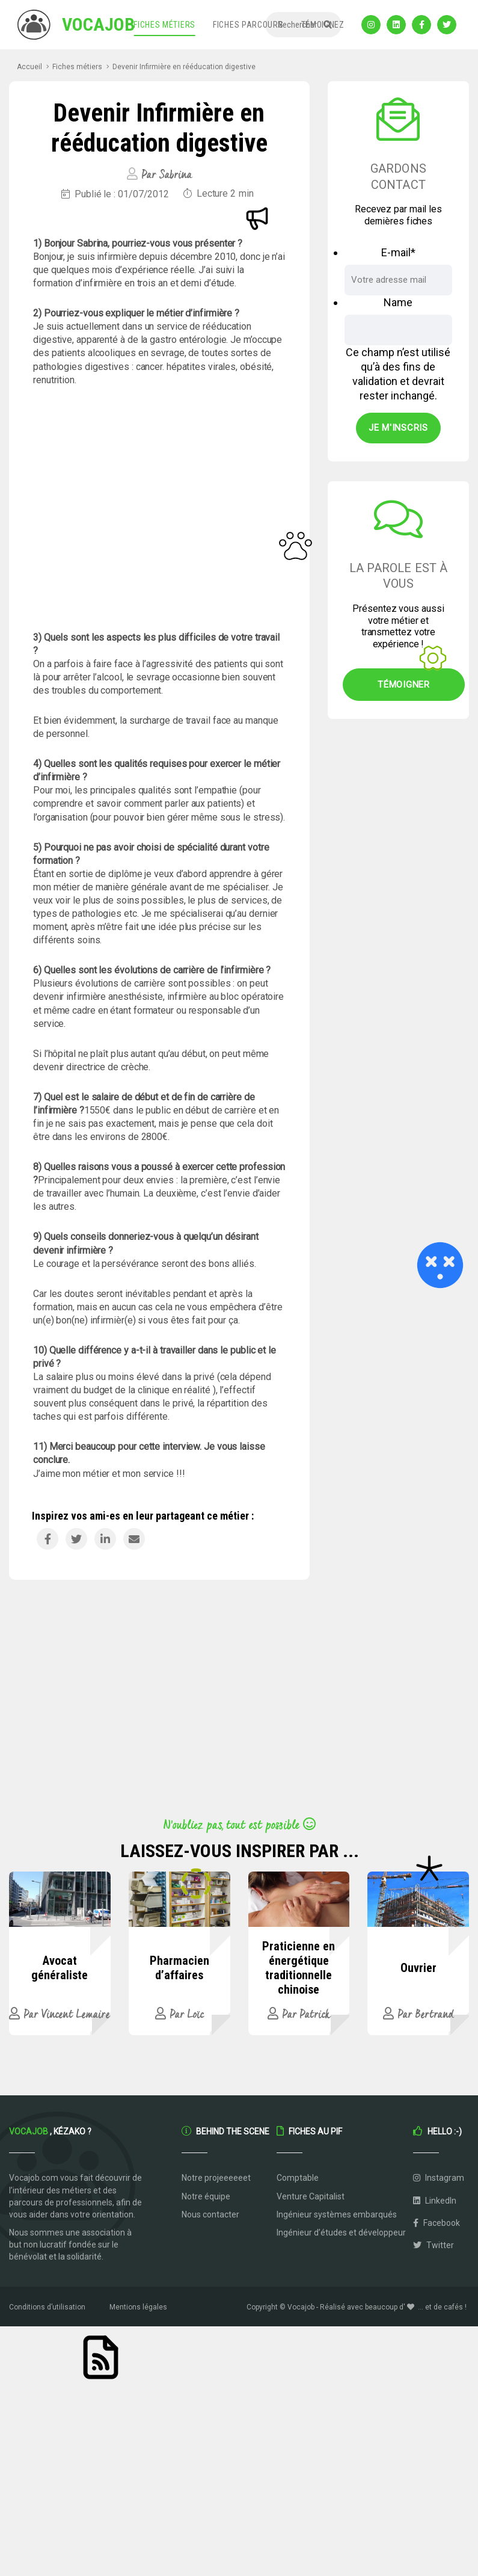 This screenshot has width=478, height=2576. I want to click on view or manage RSS feed file, so click(100, 2357).